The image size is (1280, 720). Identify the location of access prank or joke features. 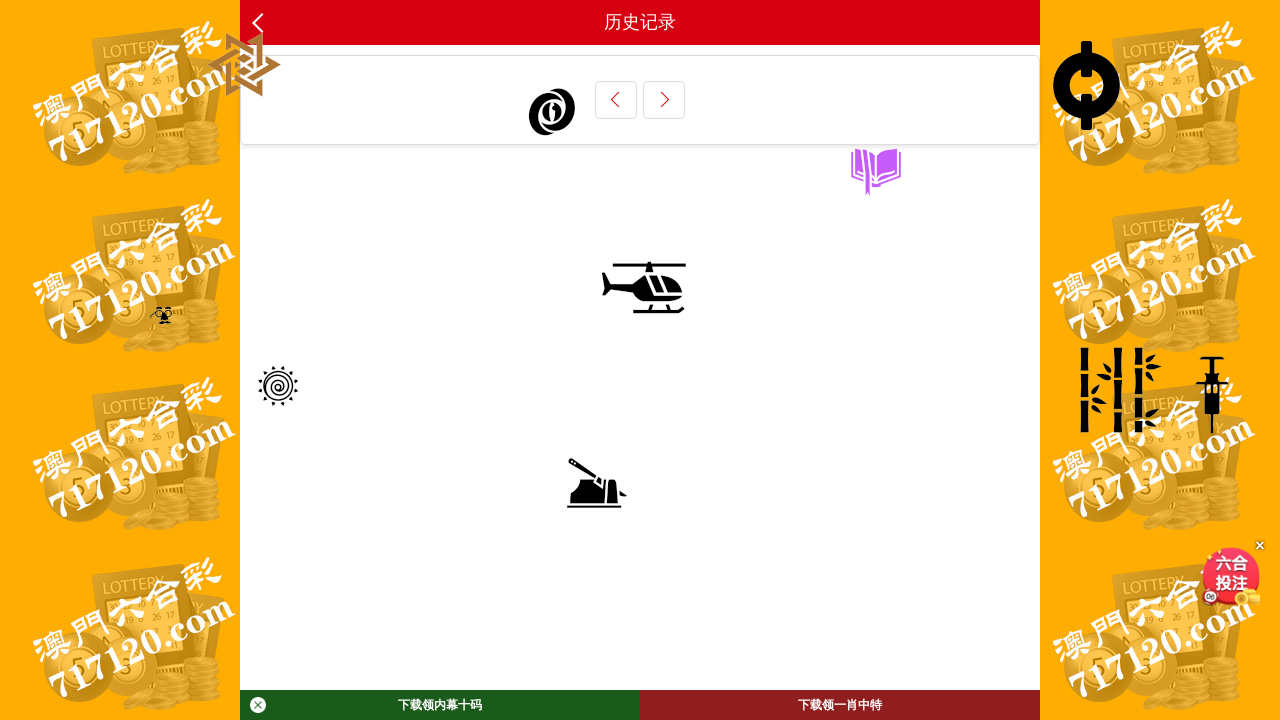
(161, 315).